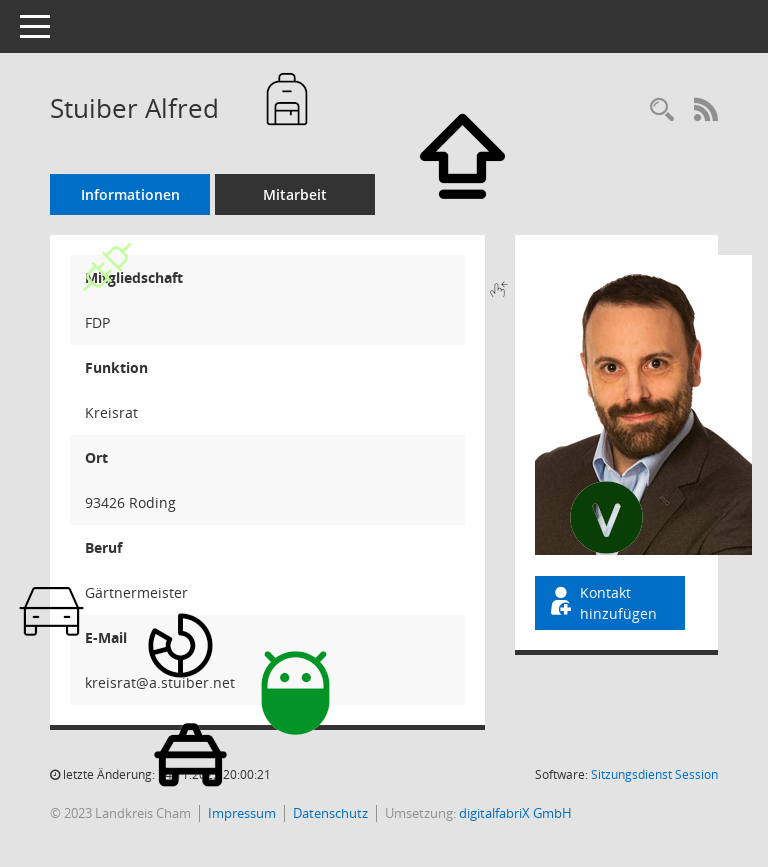 This screenshot has width=768, height=867. What do you see at coordinates (606, 517) in the screenshot?
I see `indicates a verified status or account` at bounding box center [606, 517].